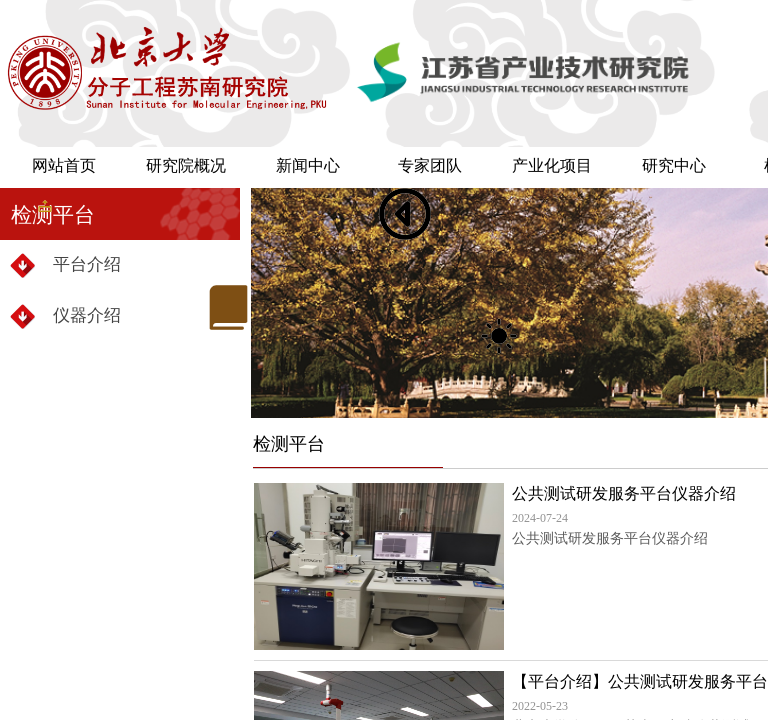 The image size is (768, 720). I want to click on insert a new row above, so click(45, 206).